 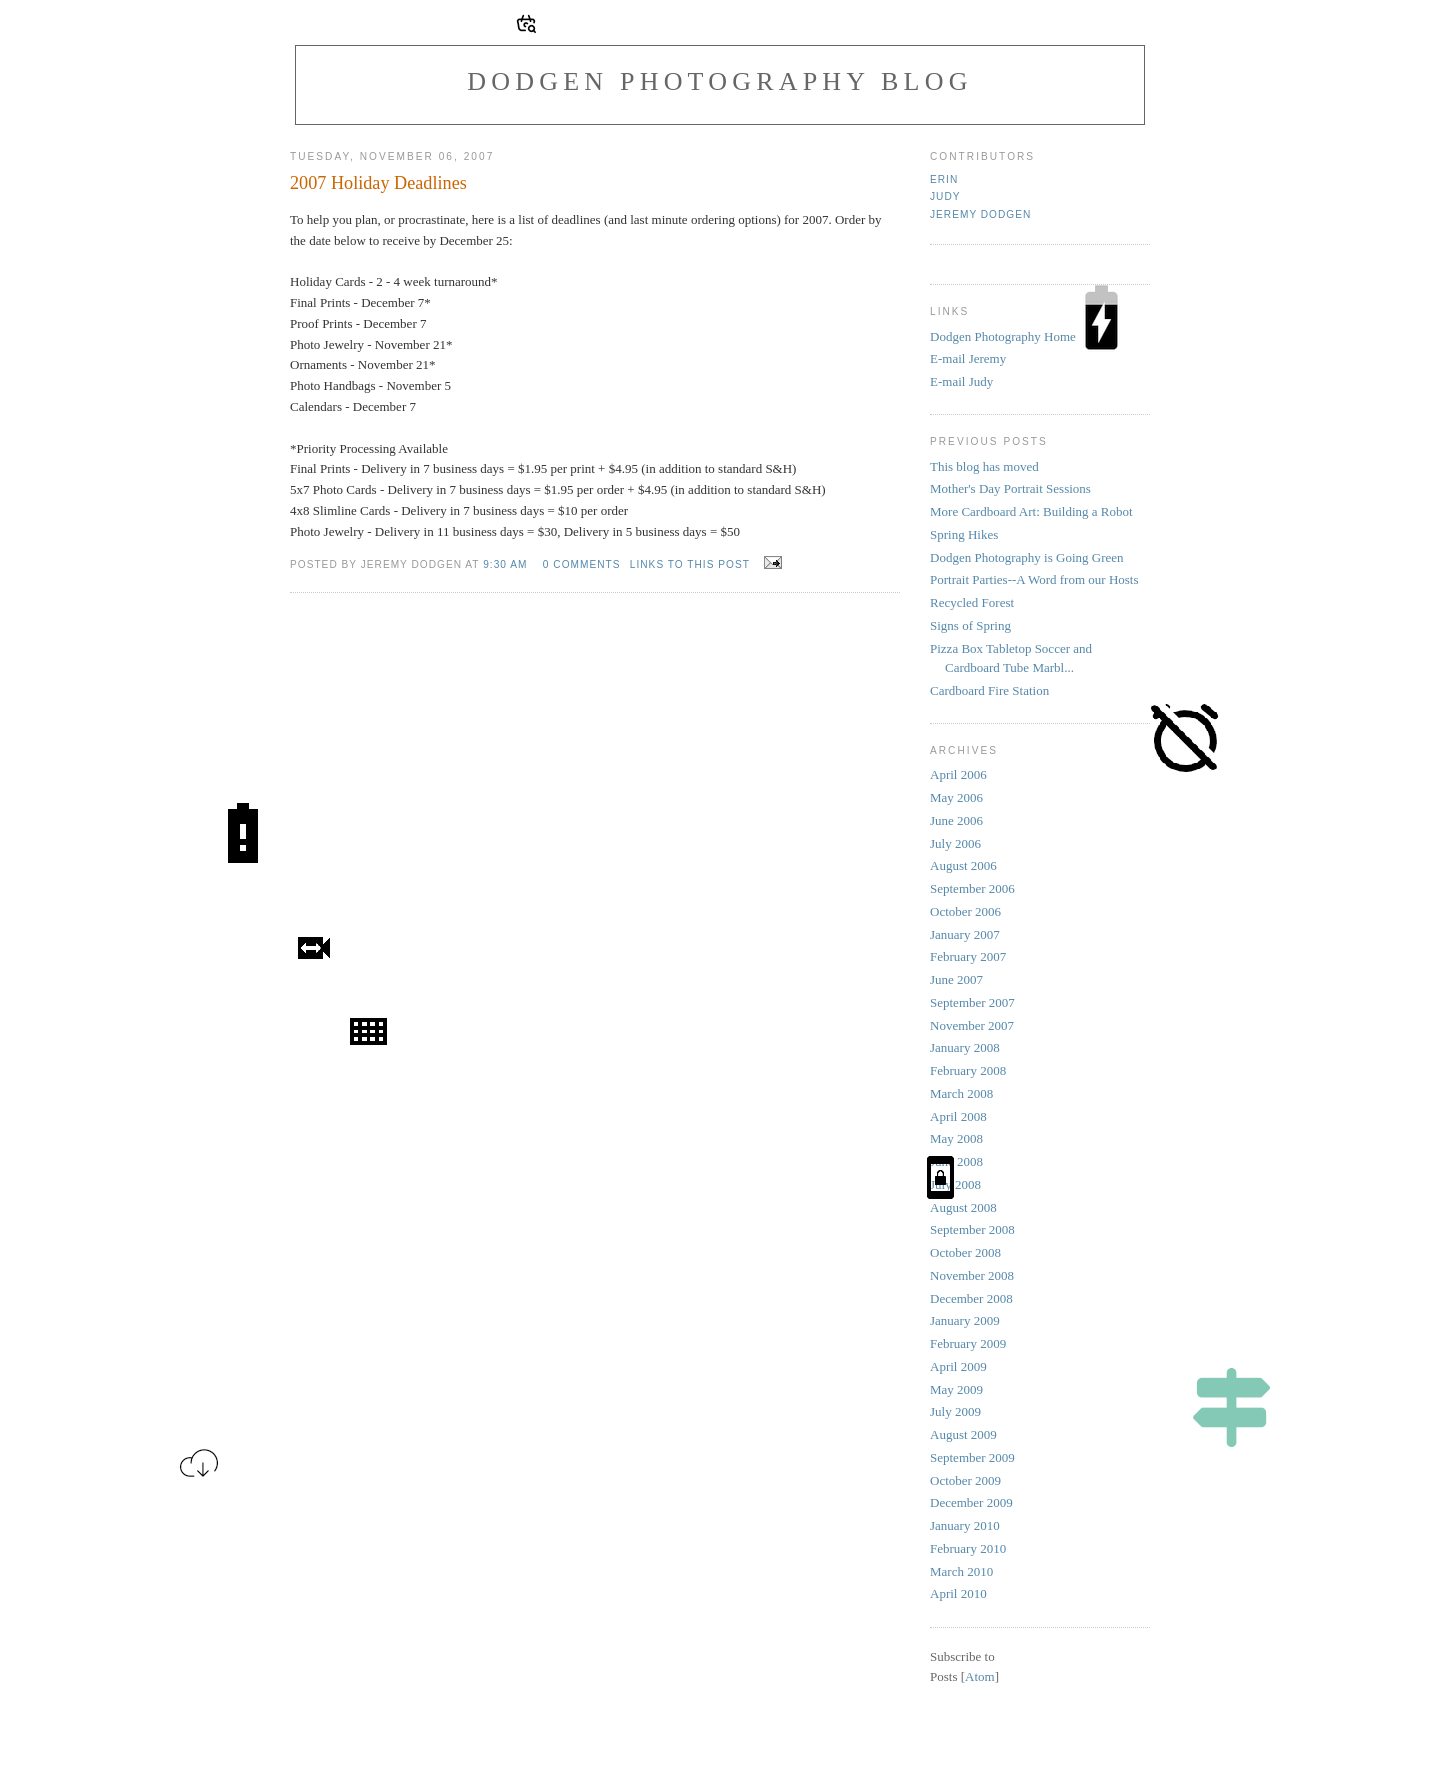 What do you see at coordinates (1101, 317) in the screenshot?
I see `battery charging at 90%` at bounding box center [1101, 317].